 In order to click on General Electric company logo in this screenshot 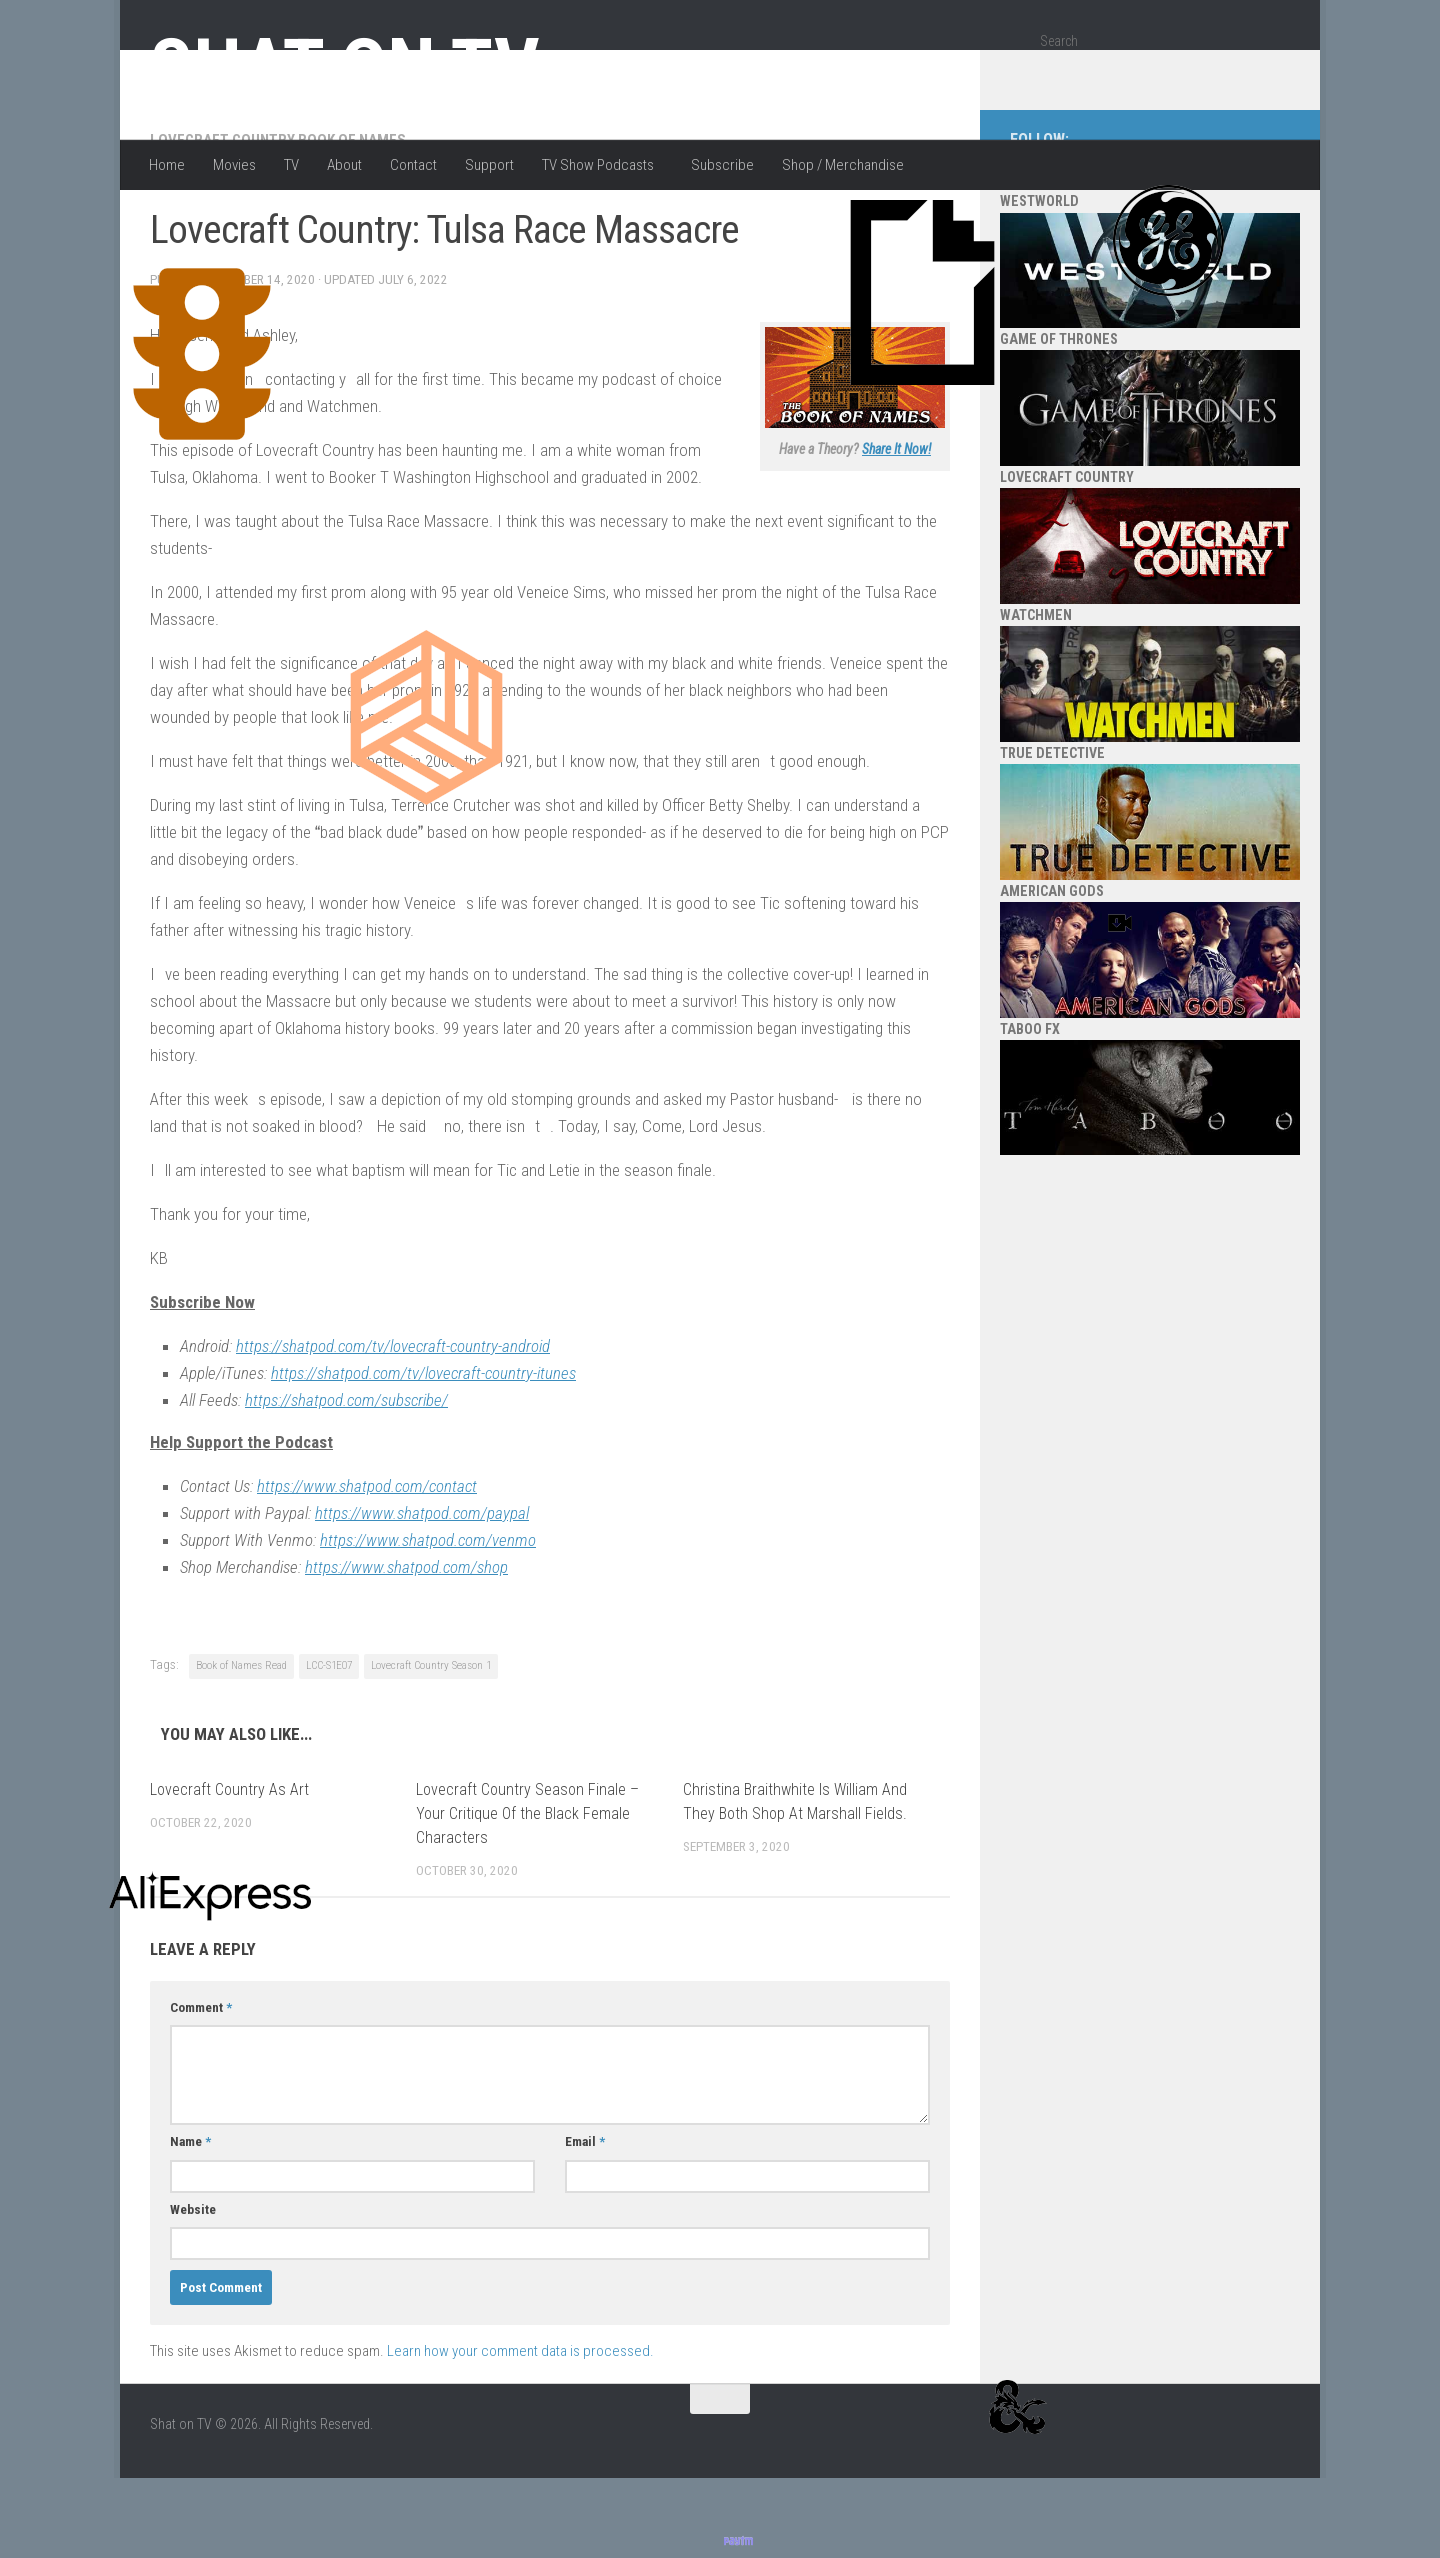, I will do `click(1168, 240)`.